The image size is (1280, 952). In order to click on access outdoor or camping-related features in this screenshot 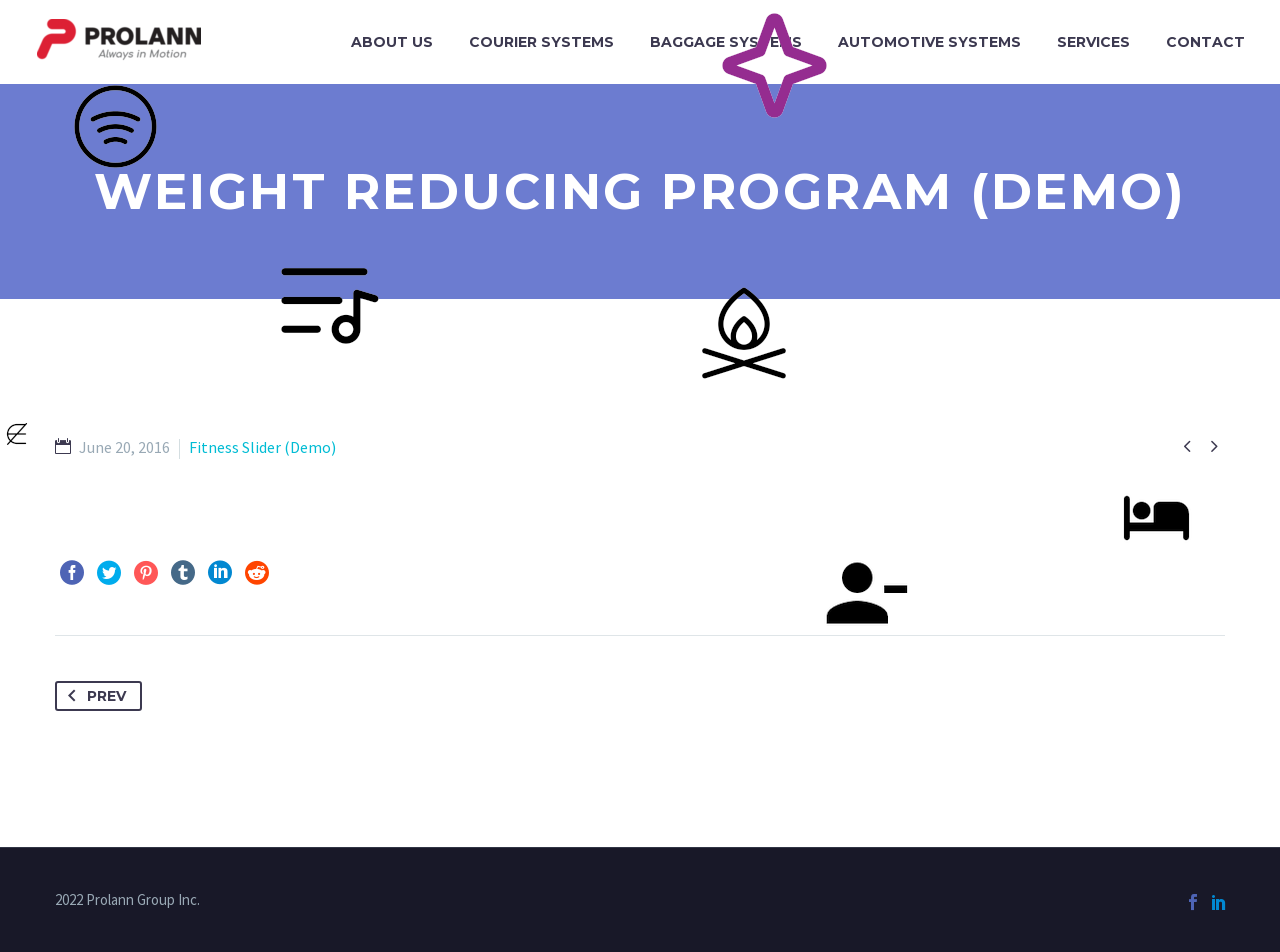, I will do `click(744, 333)`.